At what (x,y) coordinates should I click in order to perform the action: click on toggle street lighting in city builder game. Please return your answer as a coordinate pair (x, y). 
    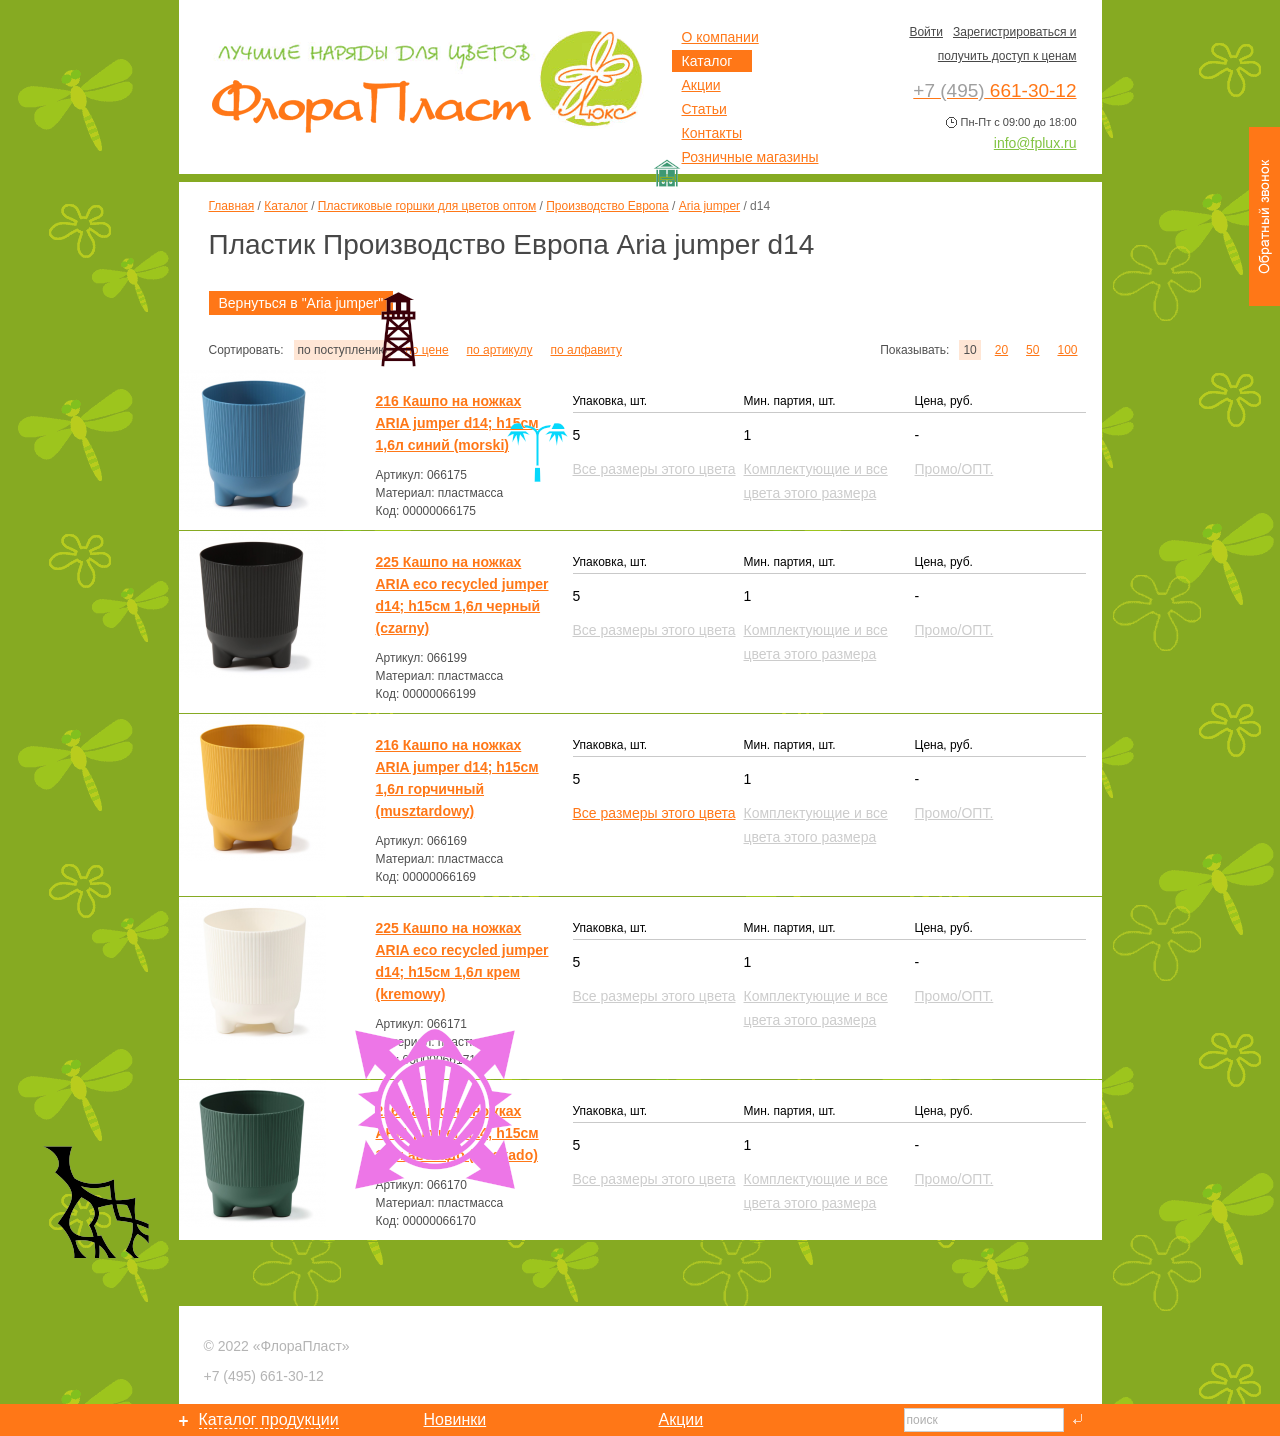
    Looking at the image, I should click on (537, 452).